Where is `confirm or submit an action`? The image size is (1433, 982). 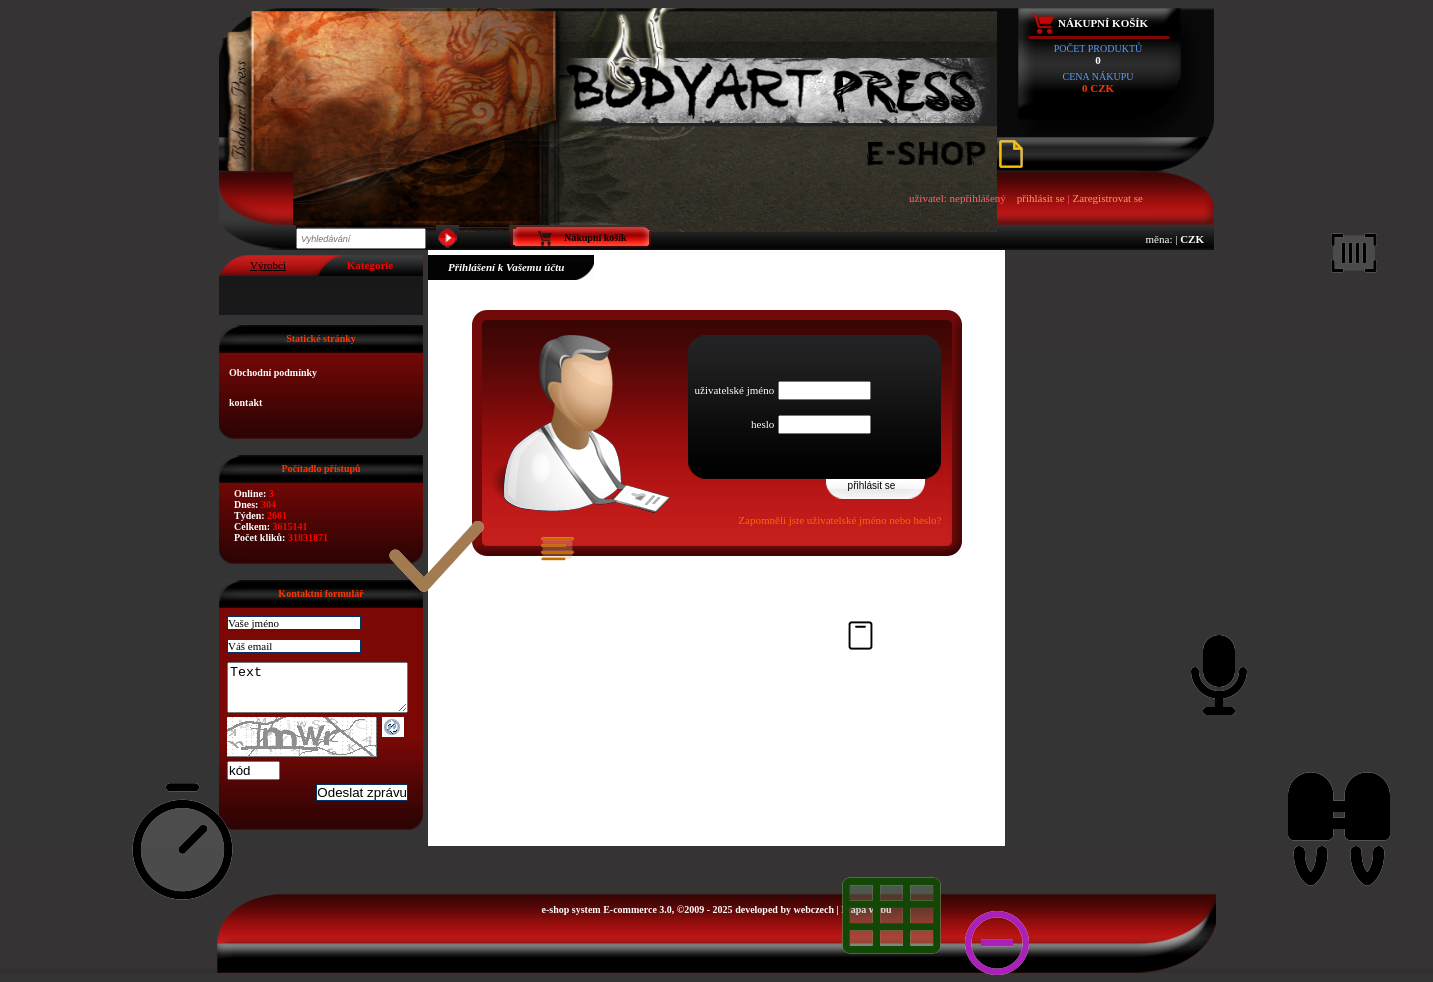 confirm or submit an action is located at coordinates (436, 556).